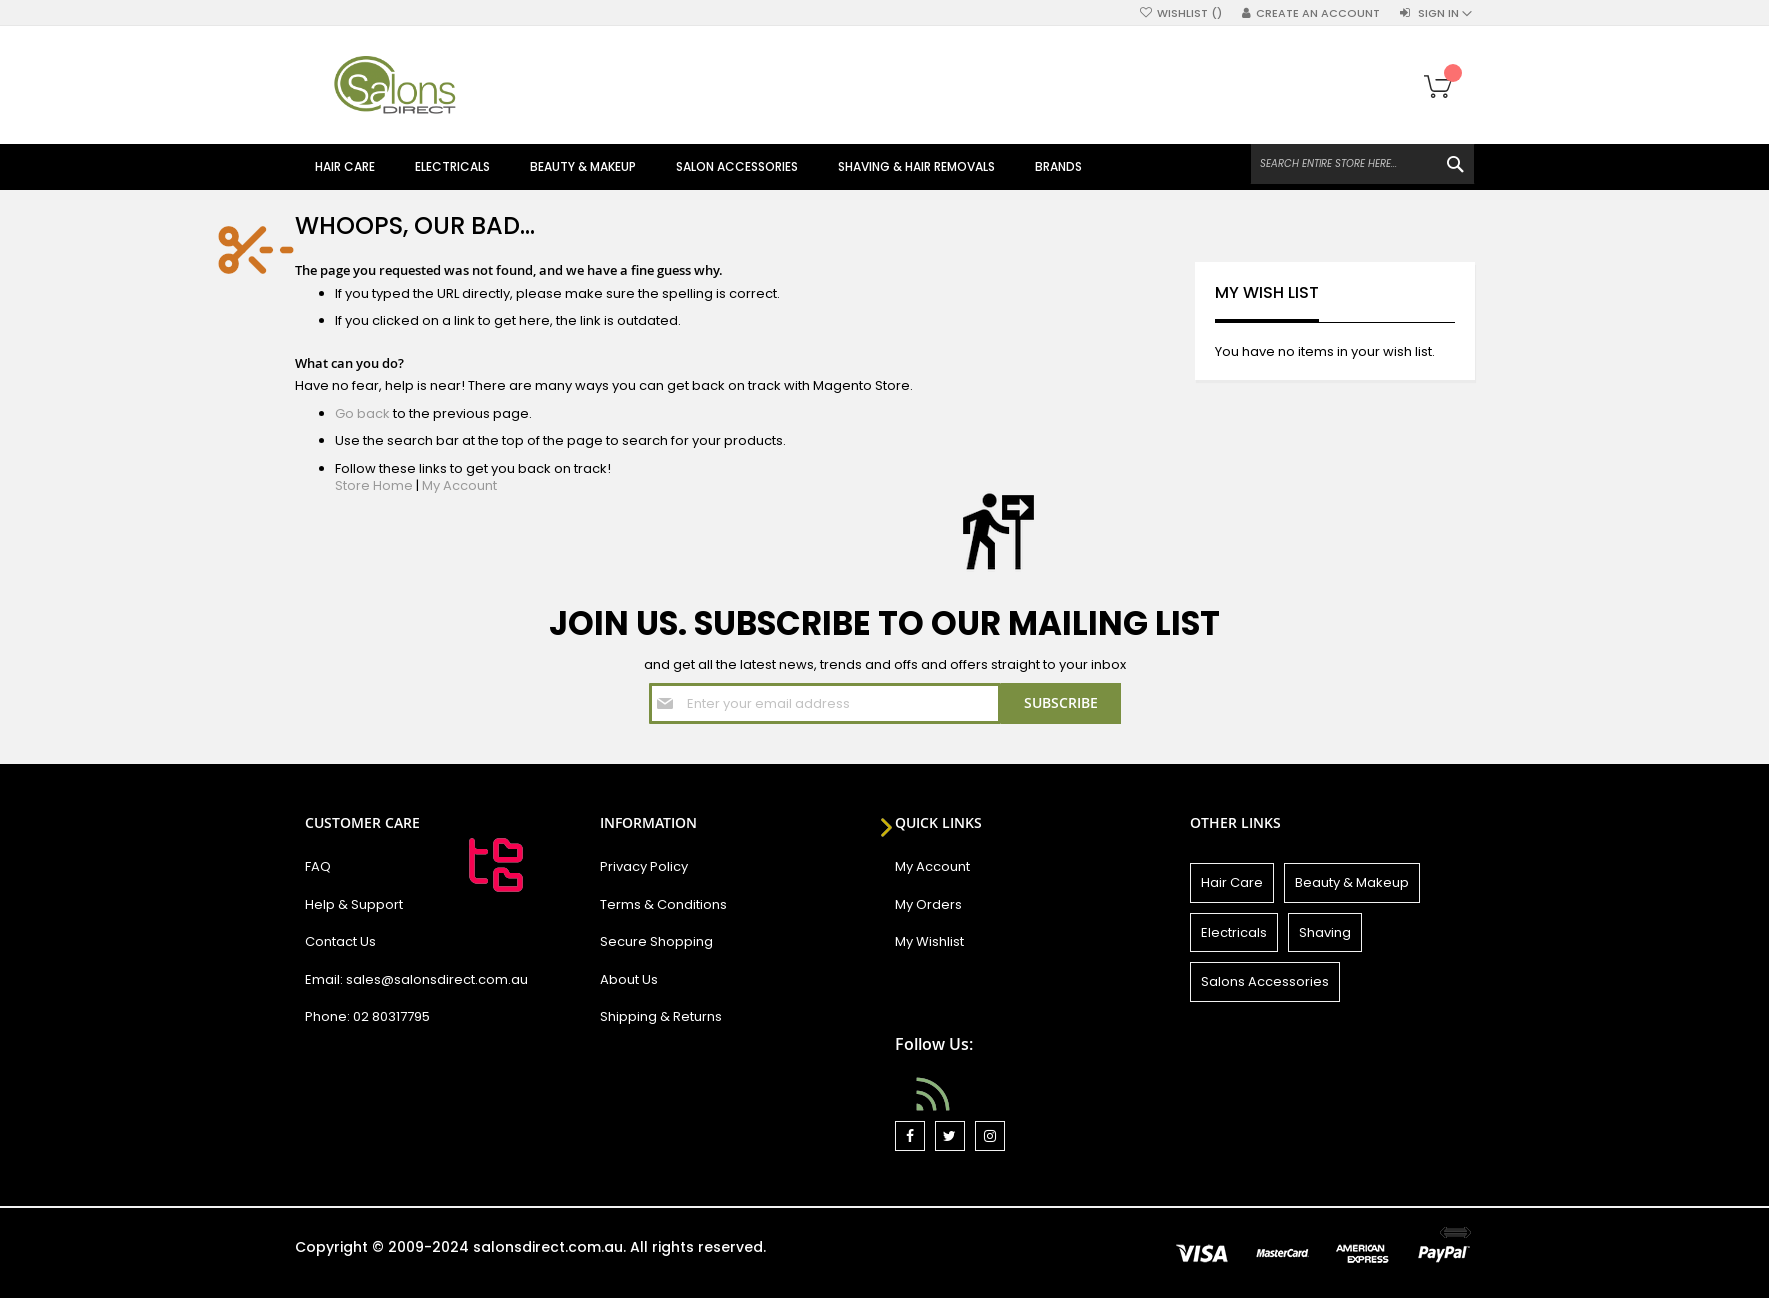  Describe the element at coordinates (256, 250) in the screenshot. I see `cut along the dotted line` at that location.